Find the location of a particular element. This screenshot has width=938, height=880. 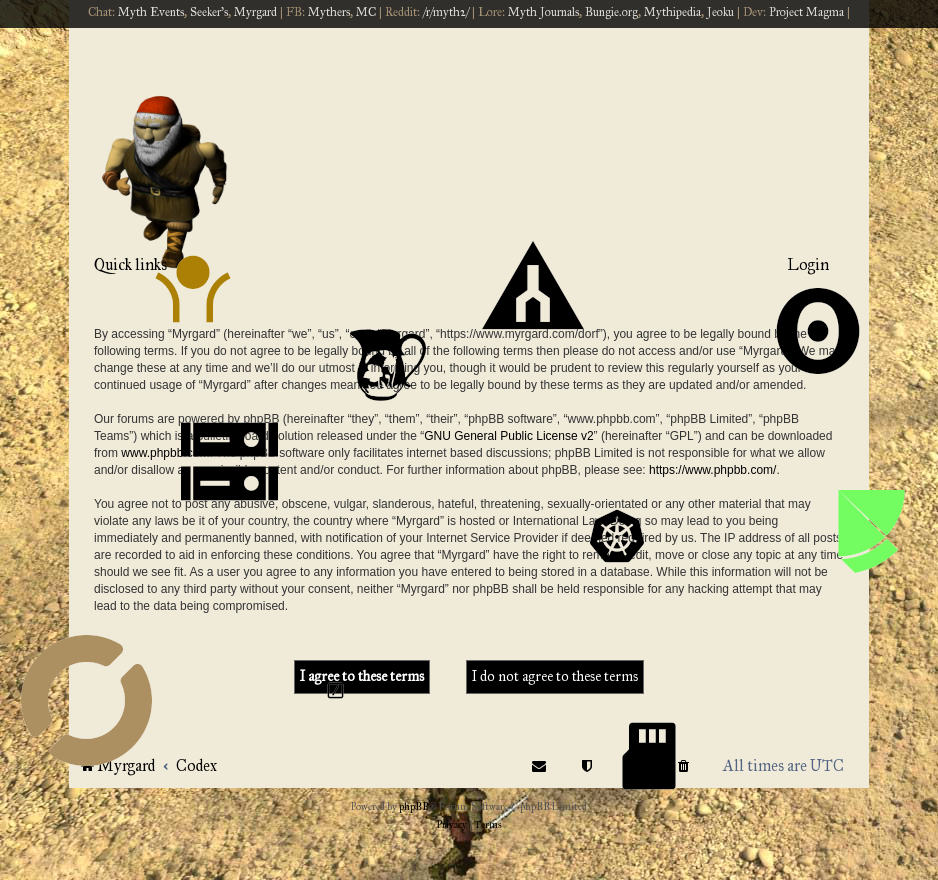

google cloud storage service logo is located at coordinates (229, 461).